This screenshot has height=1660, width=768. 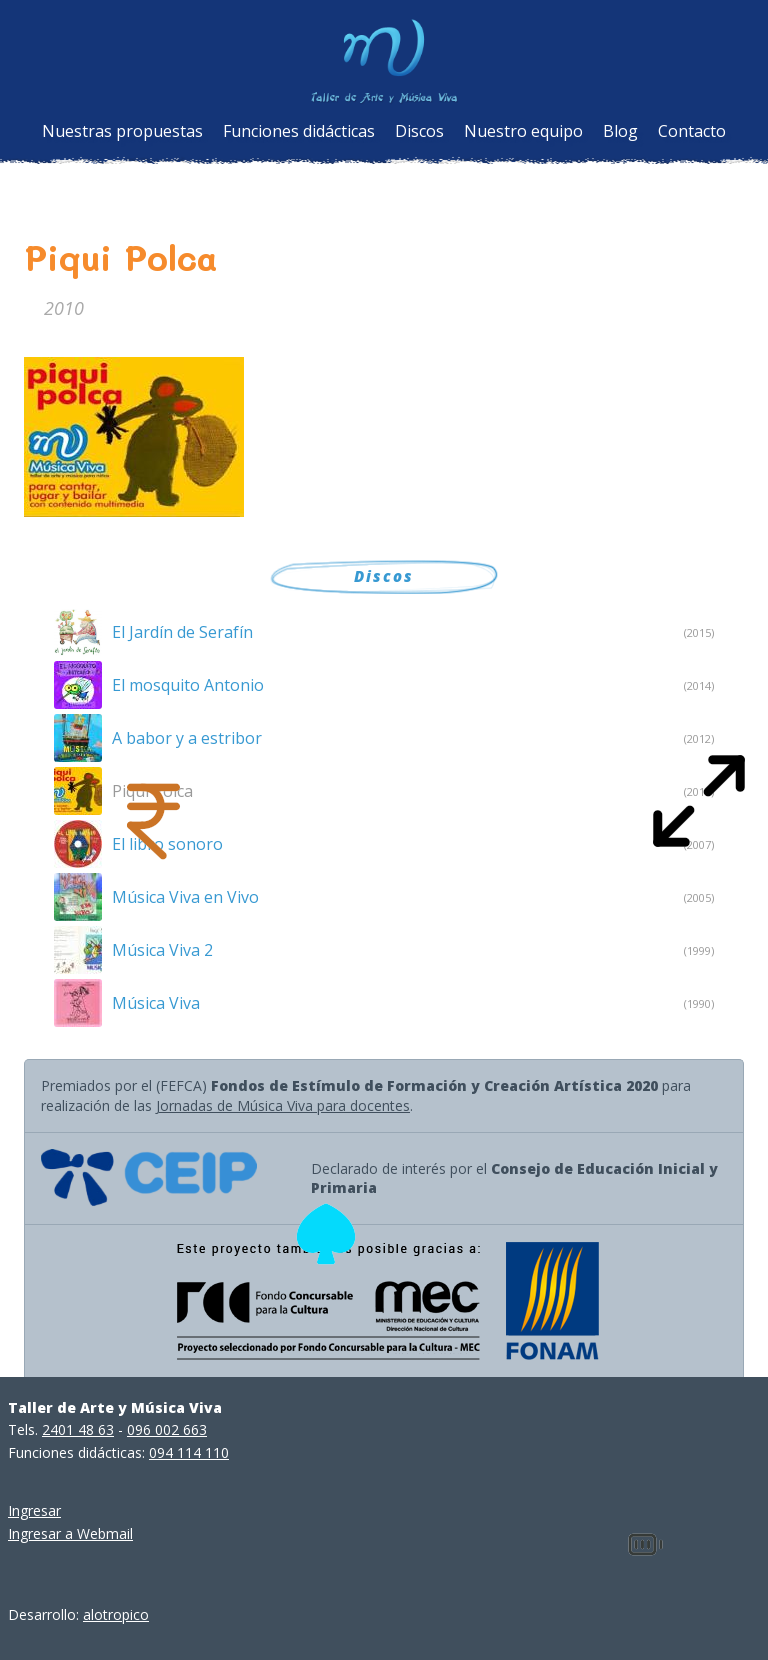 What do you see at coordinates (699, 801) in the screenshot?
I see `expand to fullscreen mode` at bounding box center [699, 801].